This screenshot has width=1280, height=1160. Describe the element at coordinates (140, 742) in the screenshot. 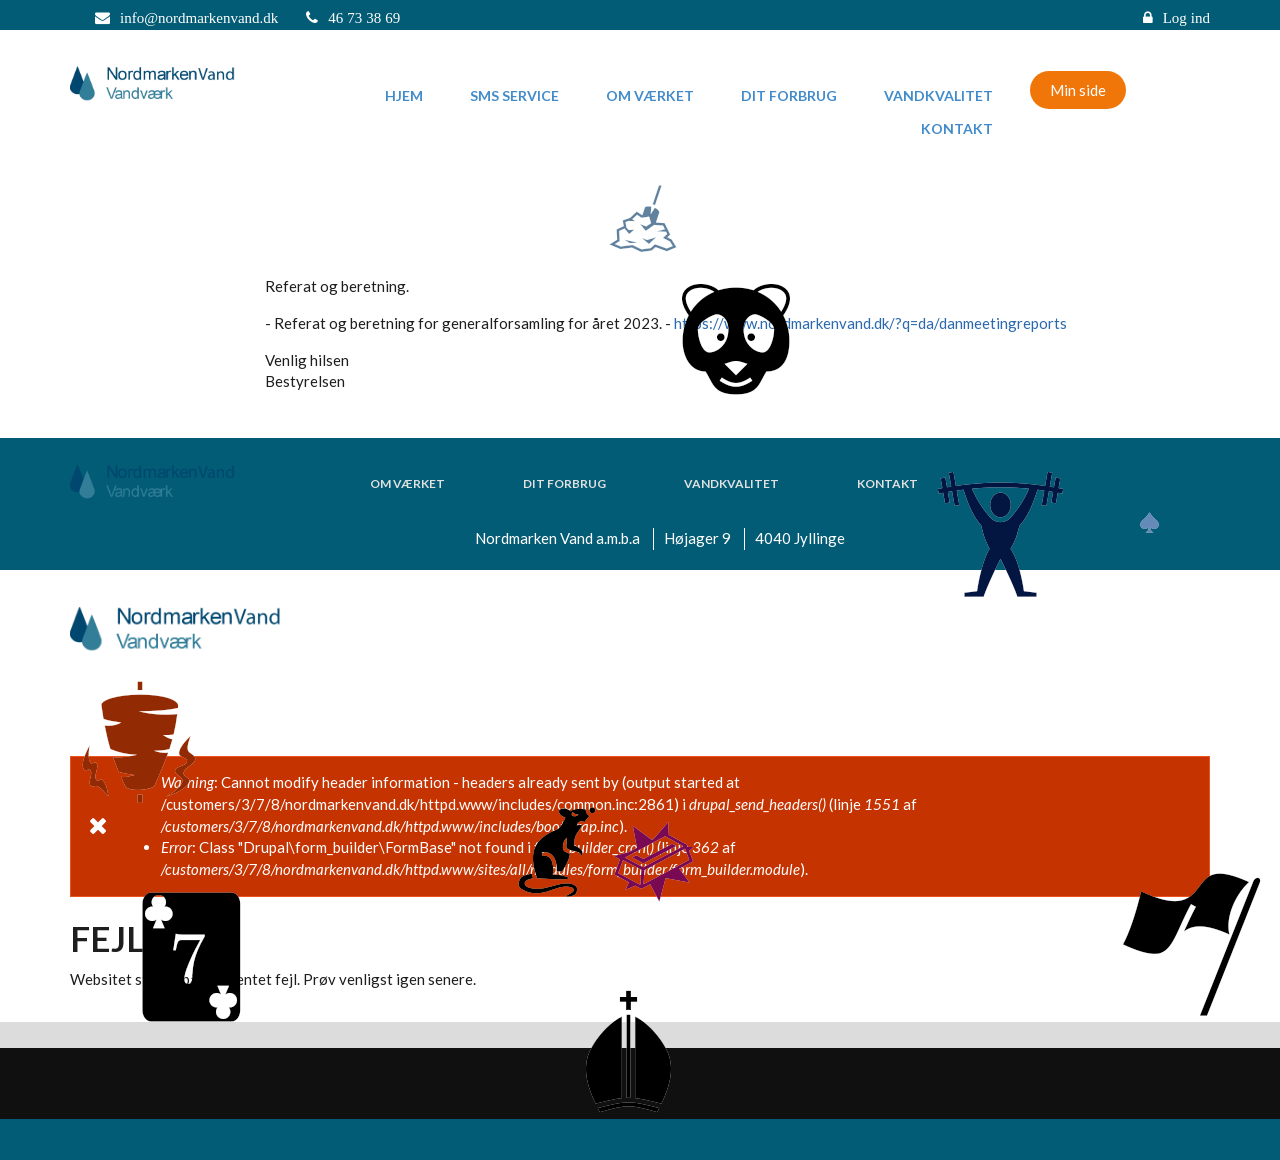

I see `access food or restaurant options in a game` at that location.